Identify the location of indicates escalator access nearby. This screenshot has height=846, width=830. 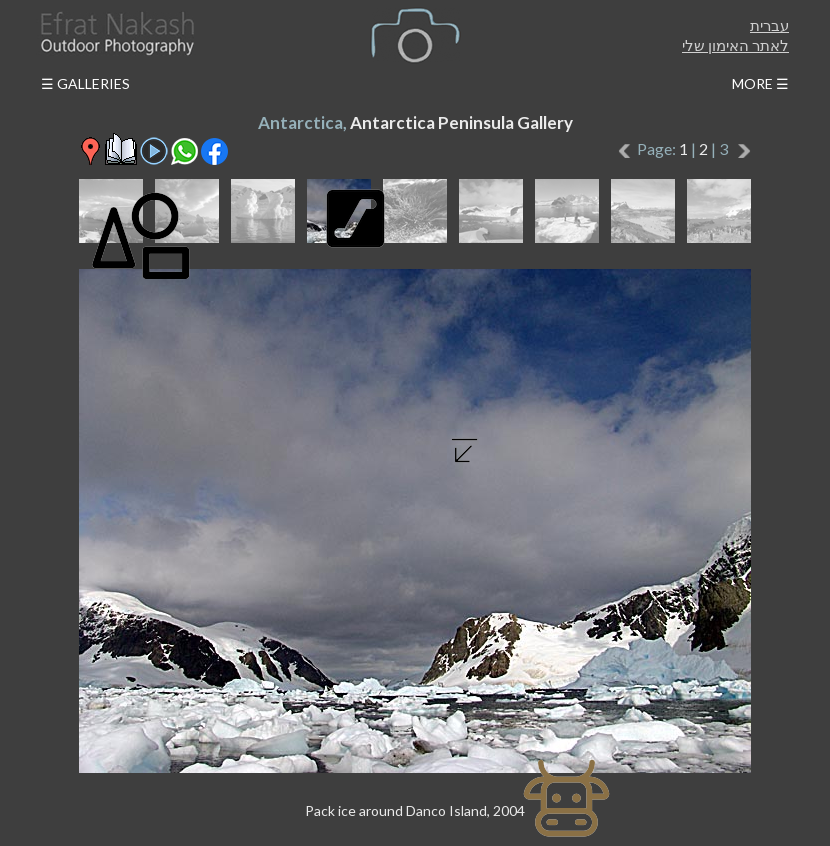
(355, 218).